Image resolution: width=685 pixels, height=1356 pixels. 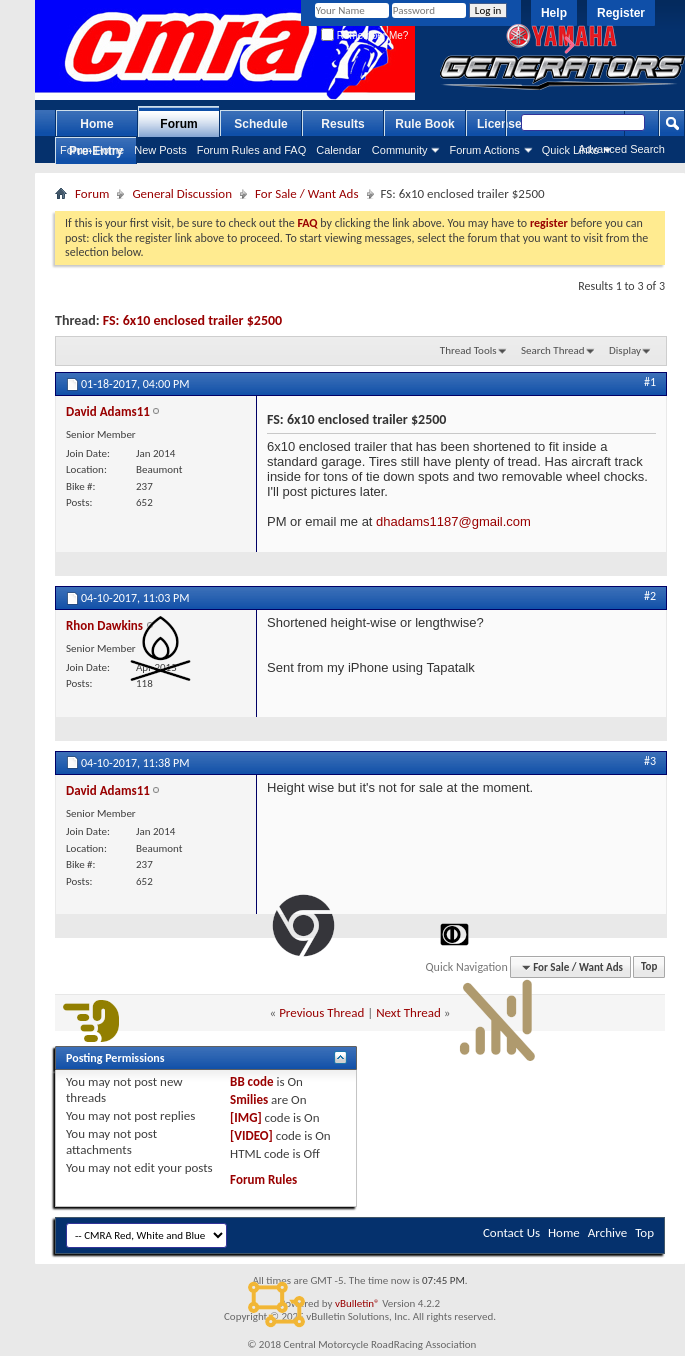 I want to click on open google chrome browser, so click(x=303, y=925).